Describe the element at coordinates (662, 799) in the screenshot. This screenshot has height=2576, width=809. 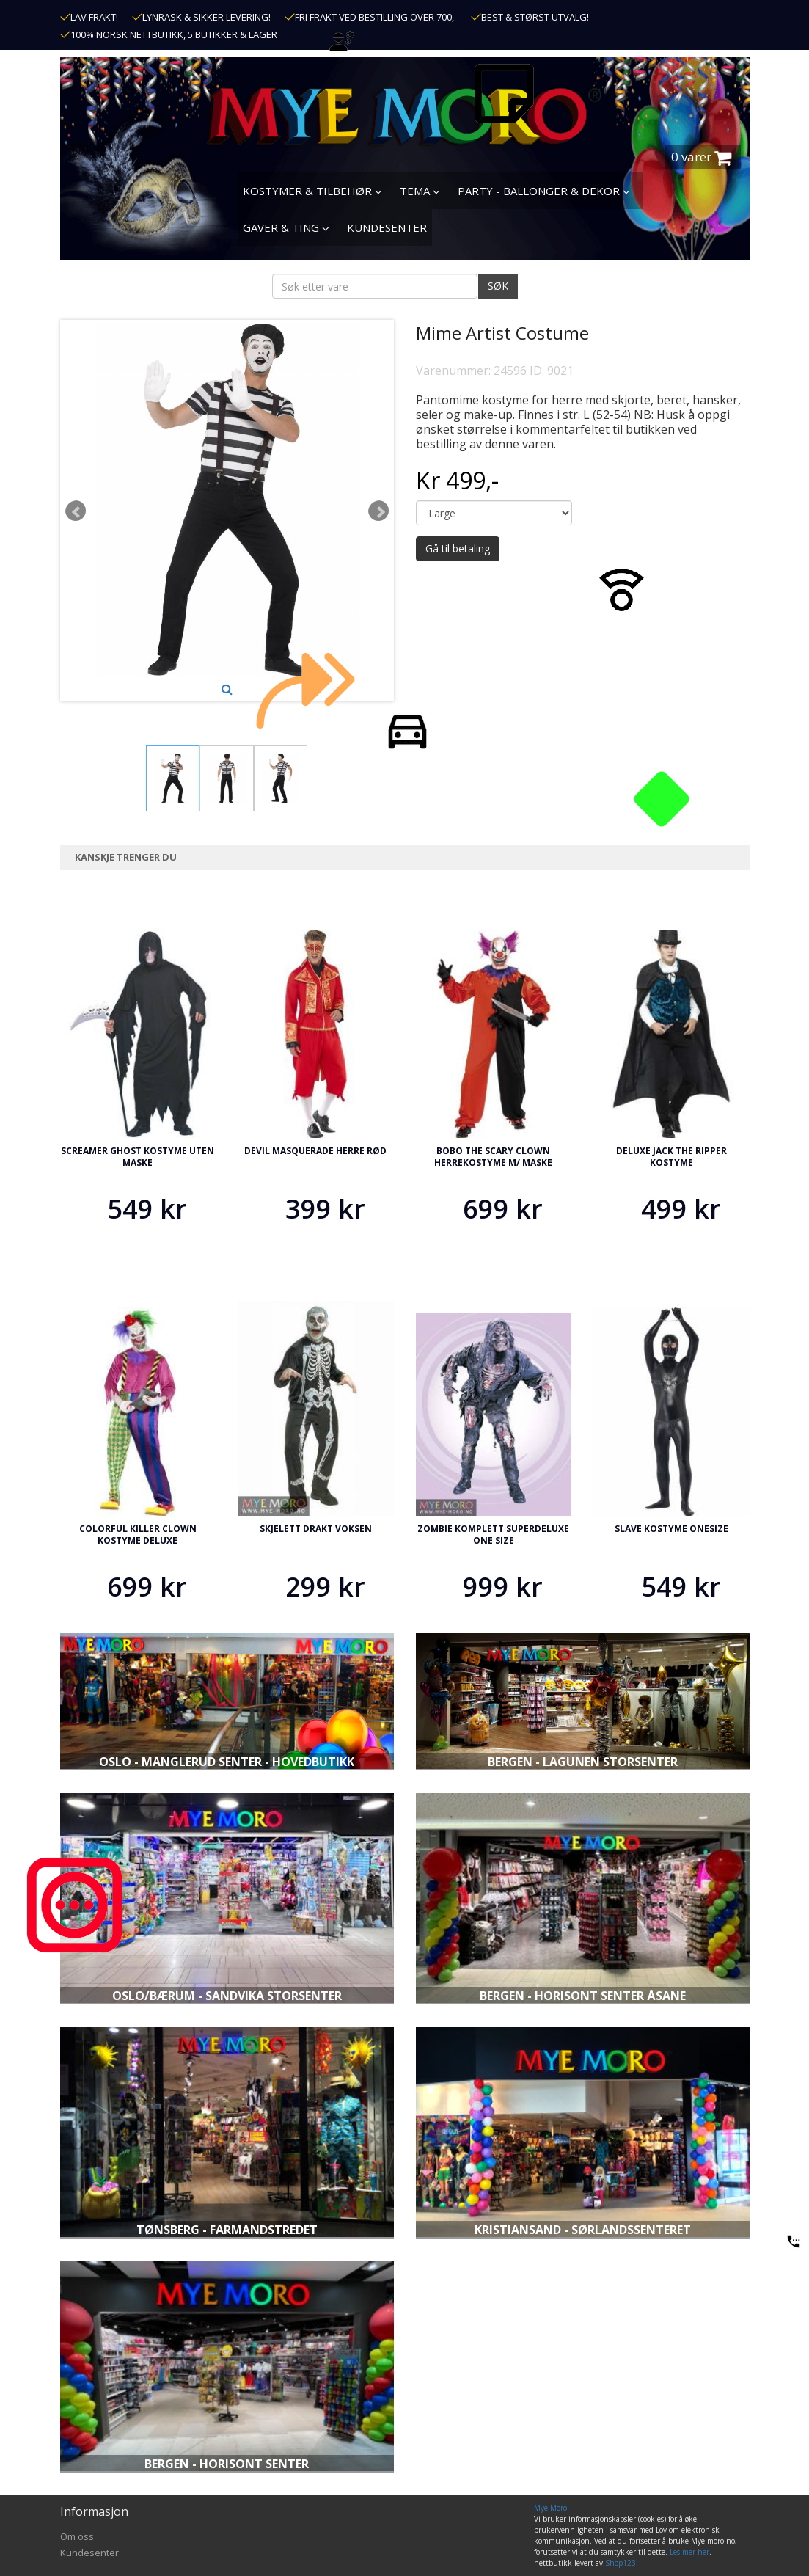
I see `indicates premium or pro membership status` at that location.